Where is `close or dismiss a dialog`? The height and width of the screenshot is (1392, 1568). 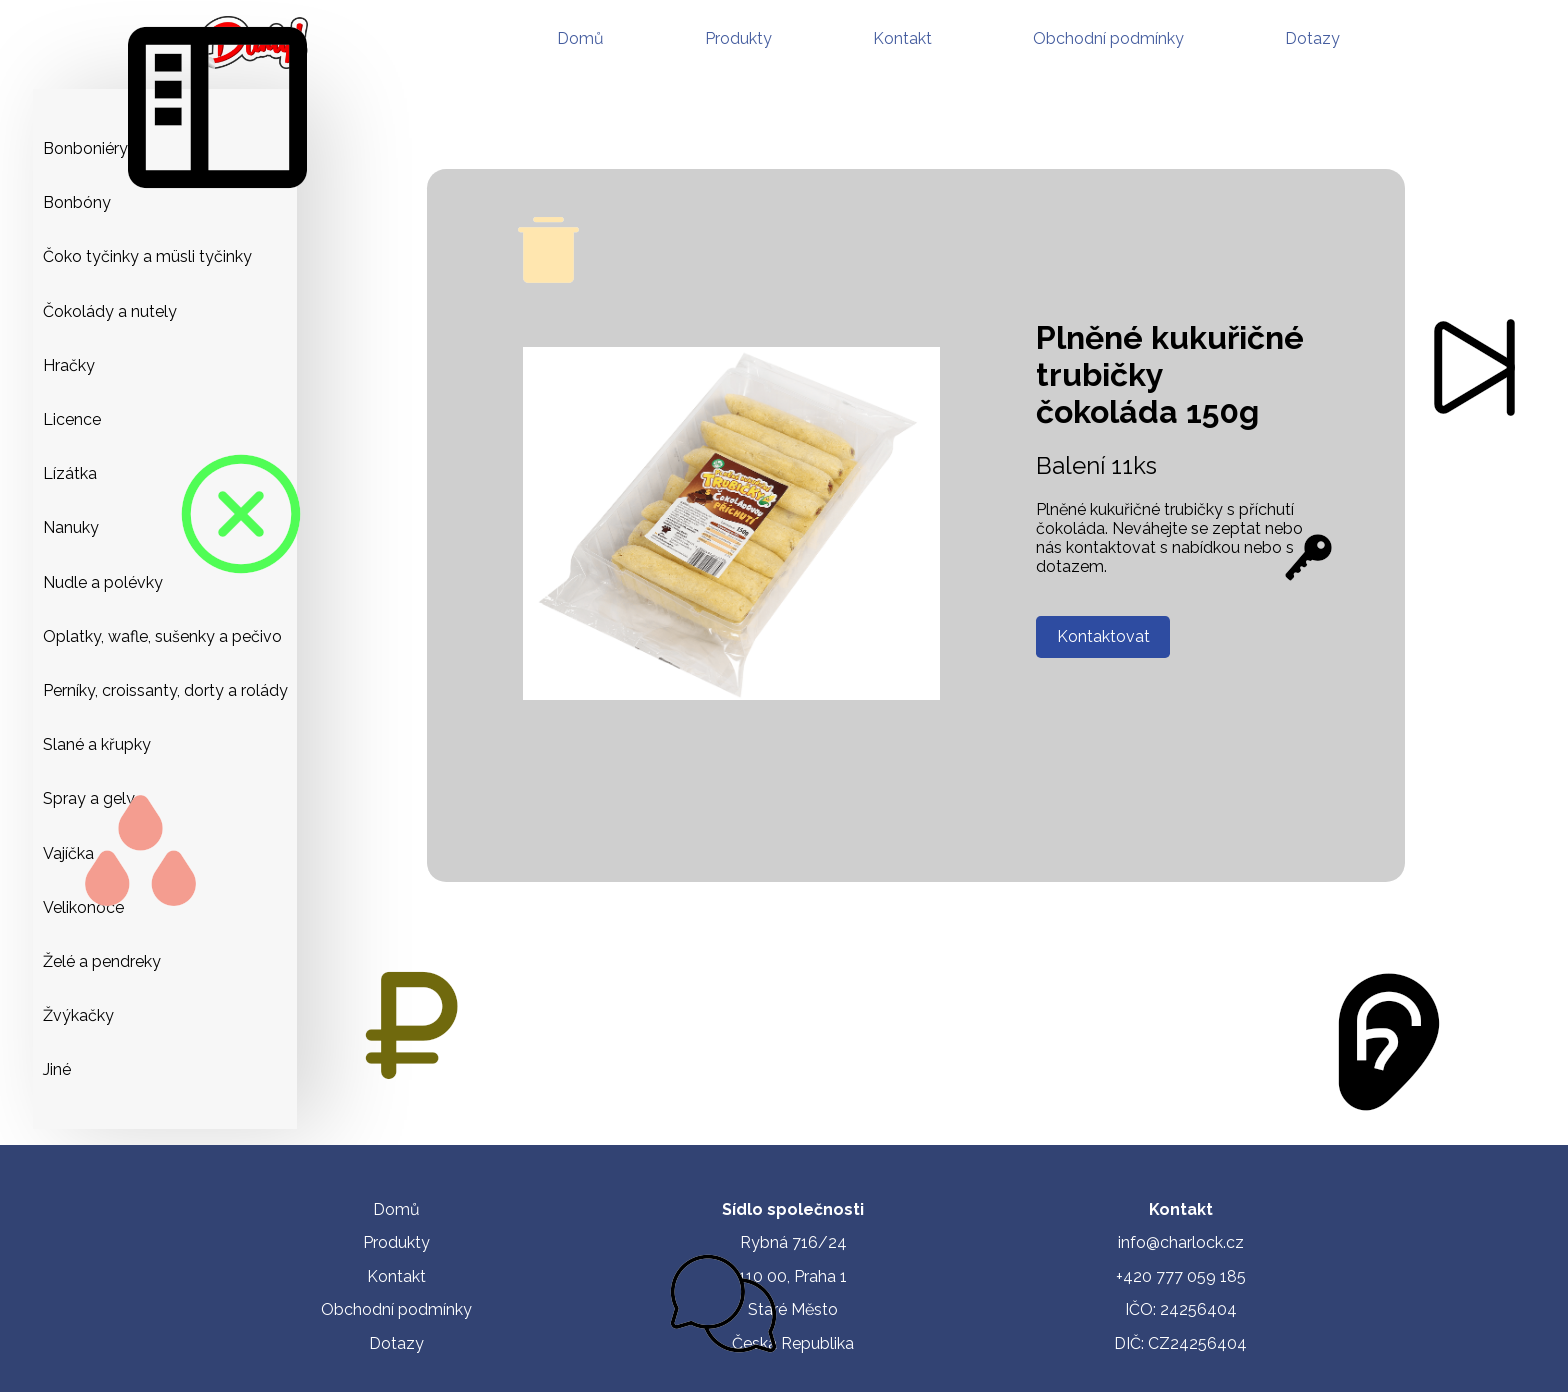
close or dismiss a dialog is located at coordinates (241, 514).